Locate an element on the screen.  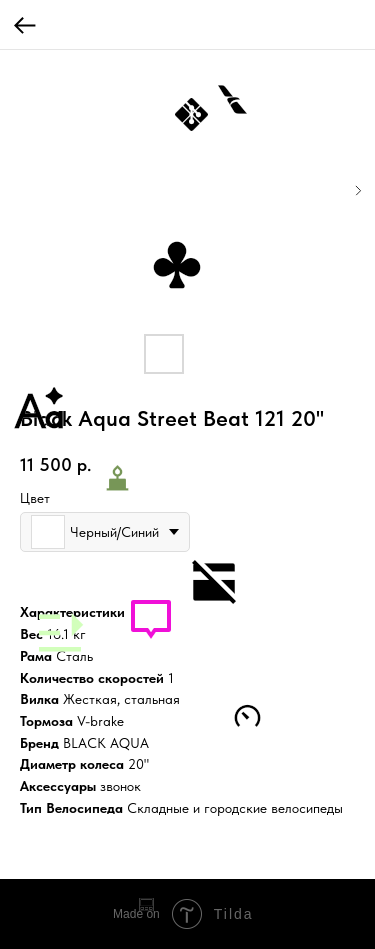
reduce playback speed is located at coordinates (247, 716).